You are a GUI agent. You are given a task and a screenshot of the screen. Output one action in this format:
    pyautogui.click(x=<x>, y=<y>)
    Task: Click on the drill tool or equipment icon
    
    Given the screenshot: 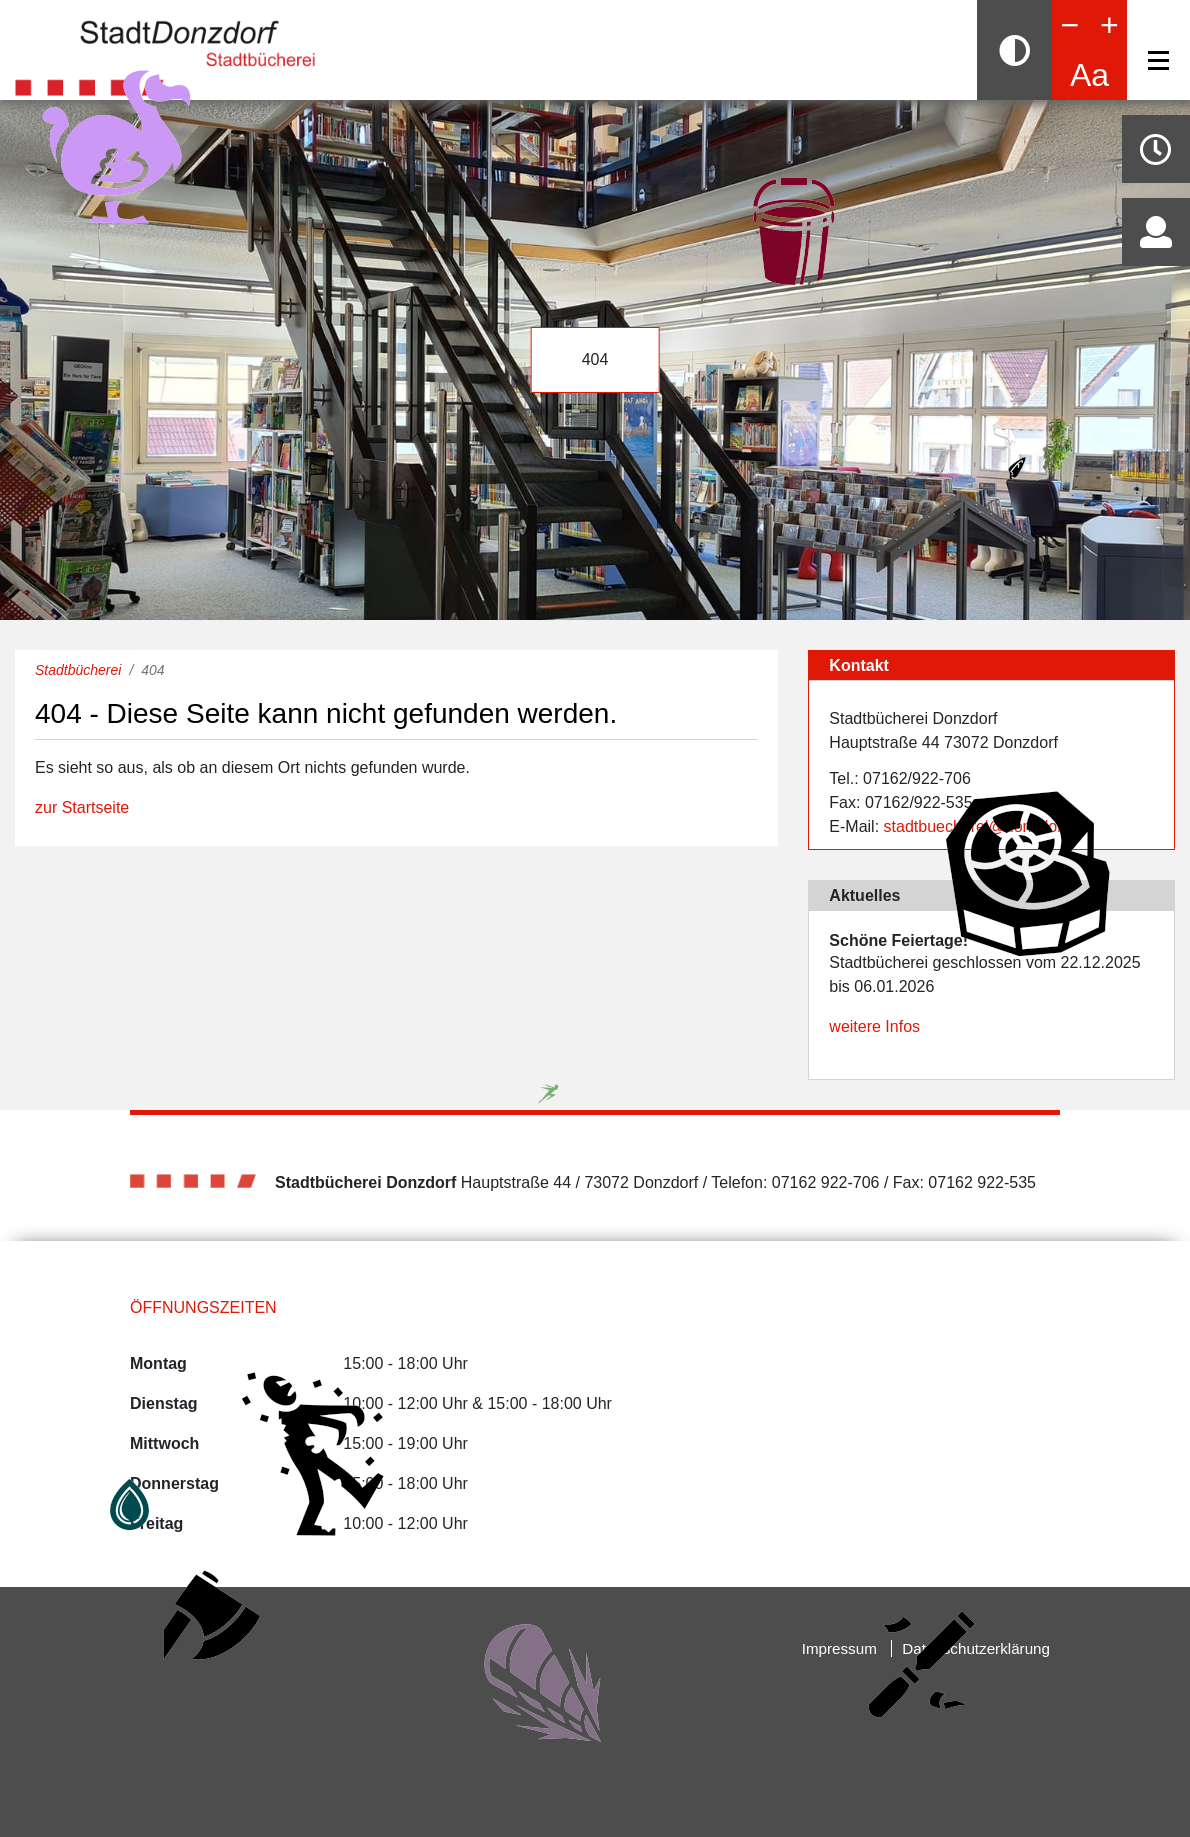 What is the action you would take?
    pyautogui.click(x=542, y=1683)
    